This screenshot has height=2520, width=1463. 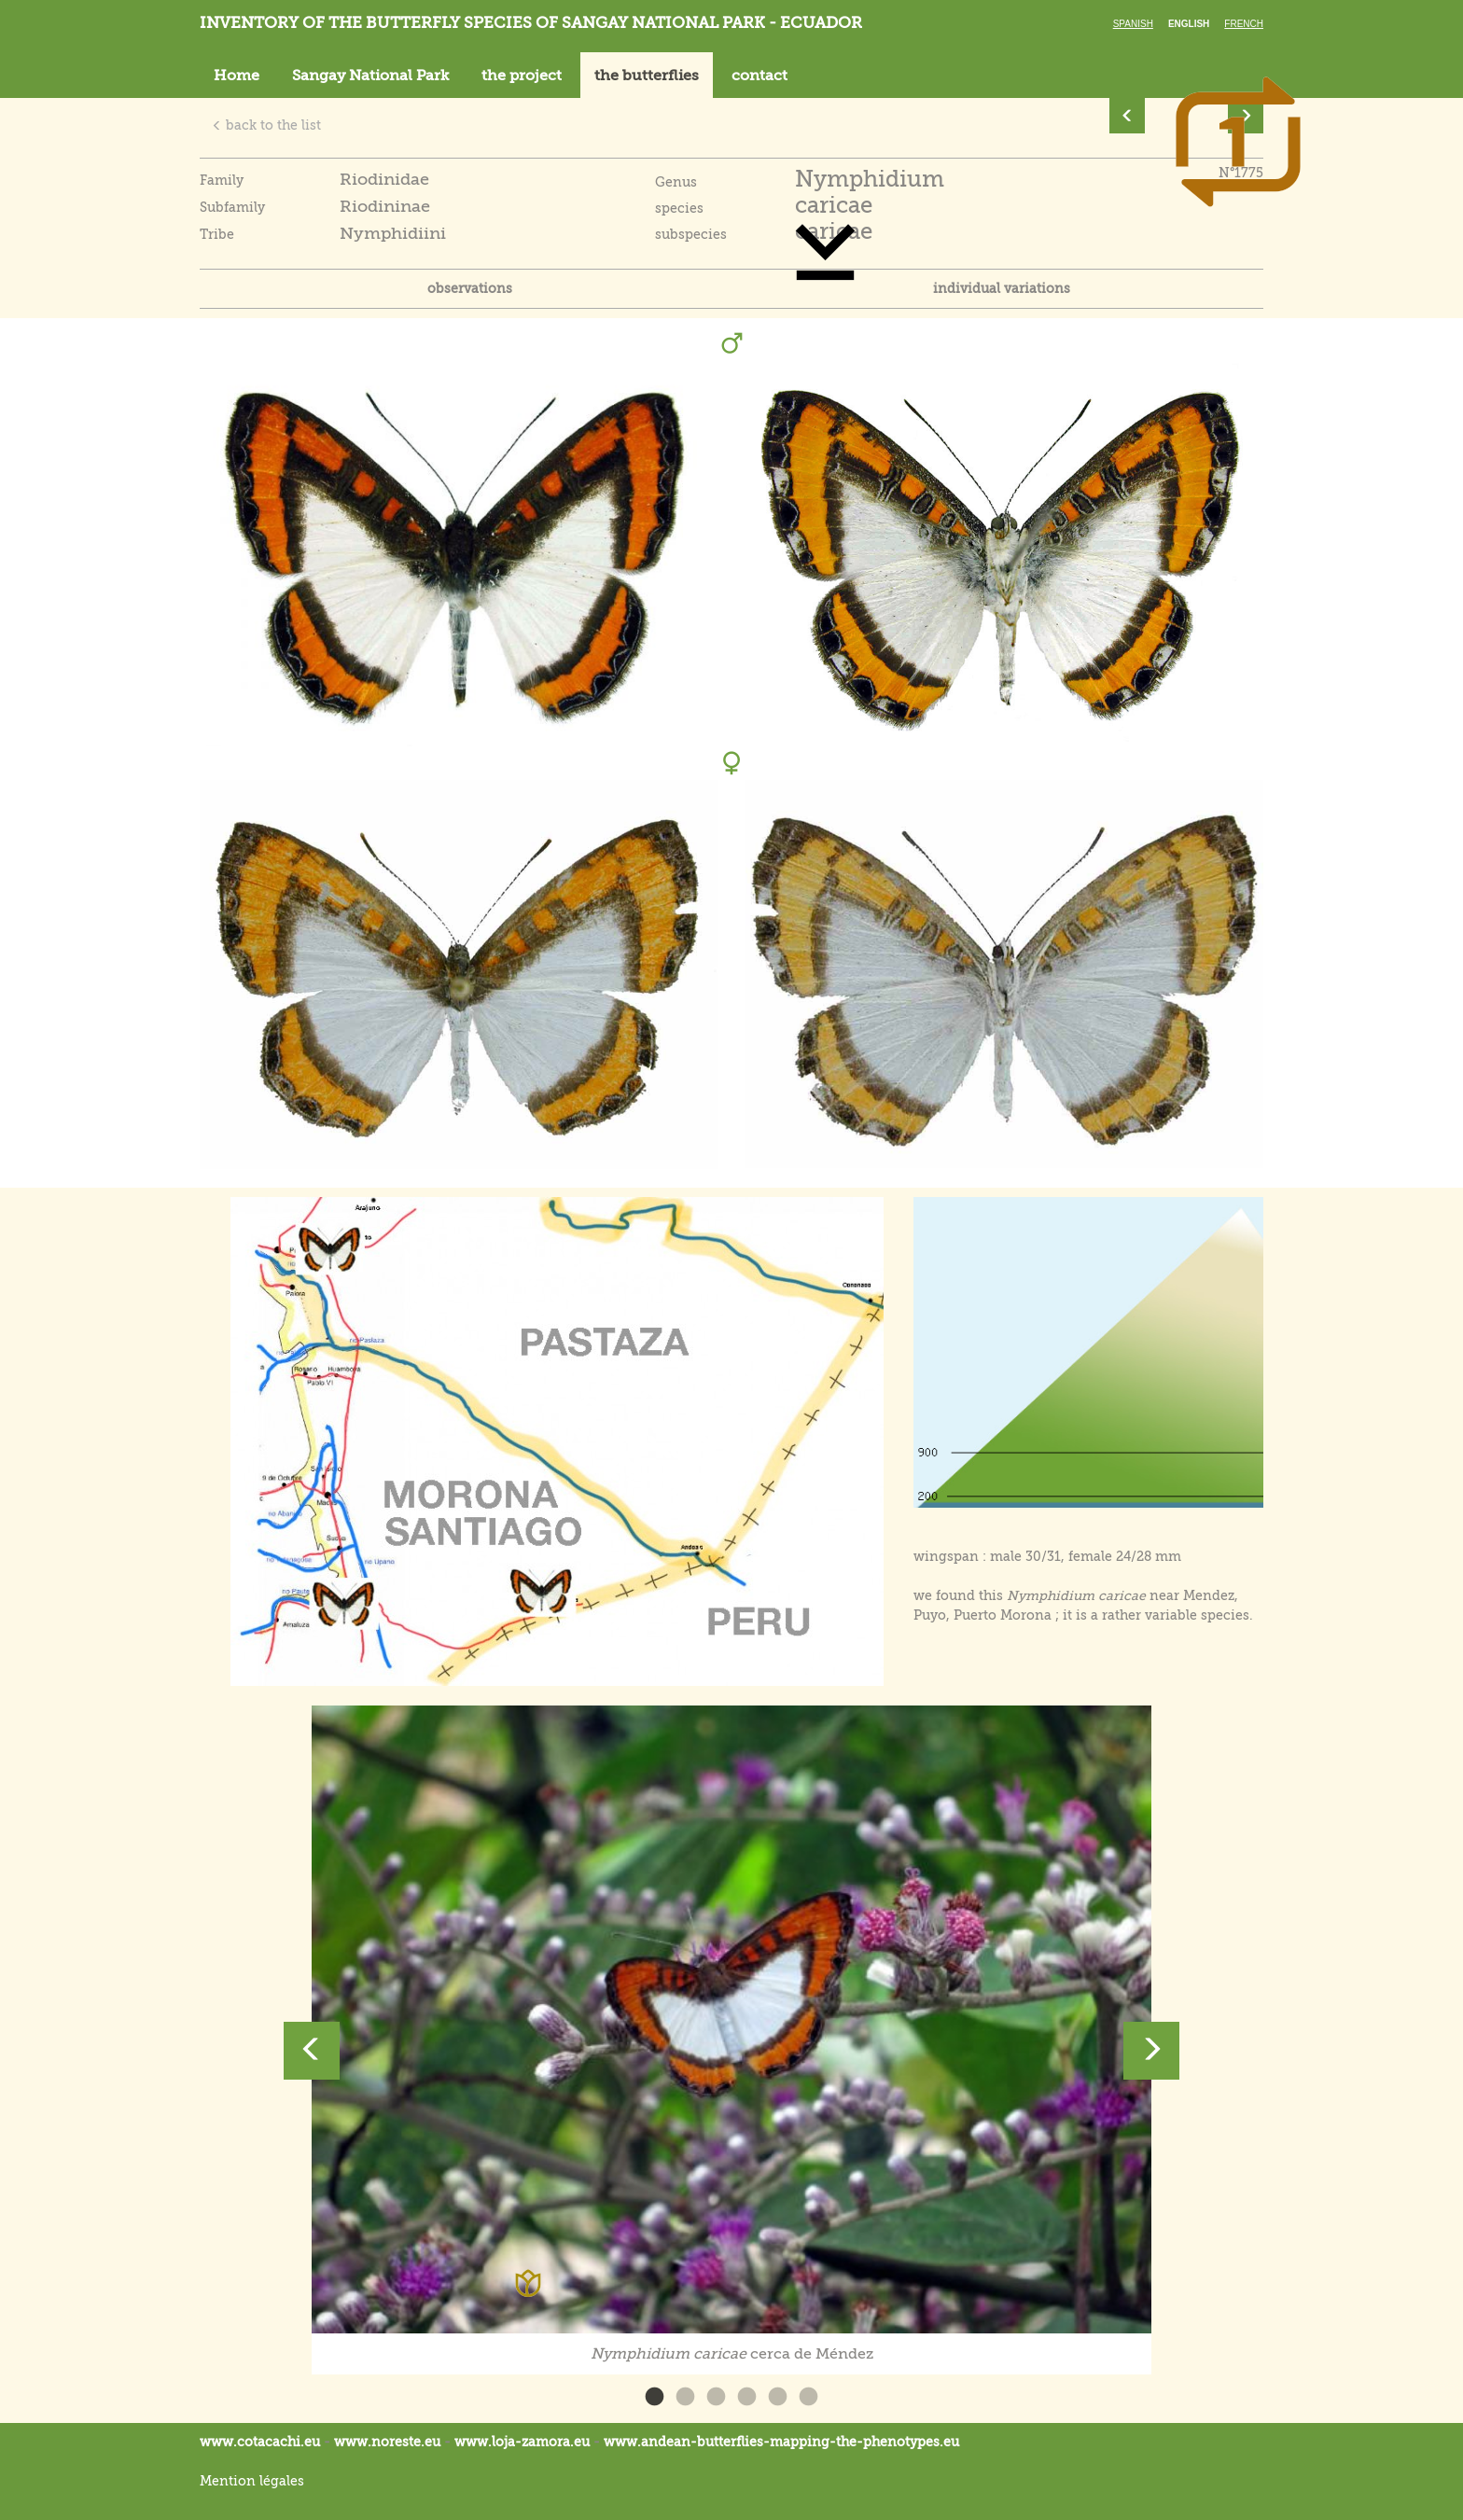 What do you see at coordinates (528, 2283) in the screenshot?
I see `access nature or garden-related features` at bounding box center [528, 2283].